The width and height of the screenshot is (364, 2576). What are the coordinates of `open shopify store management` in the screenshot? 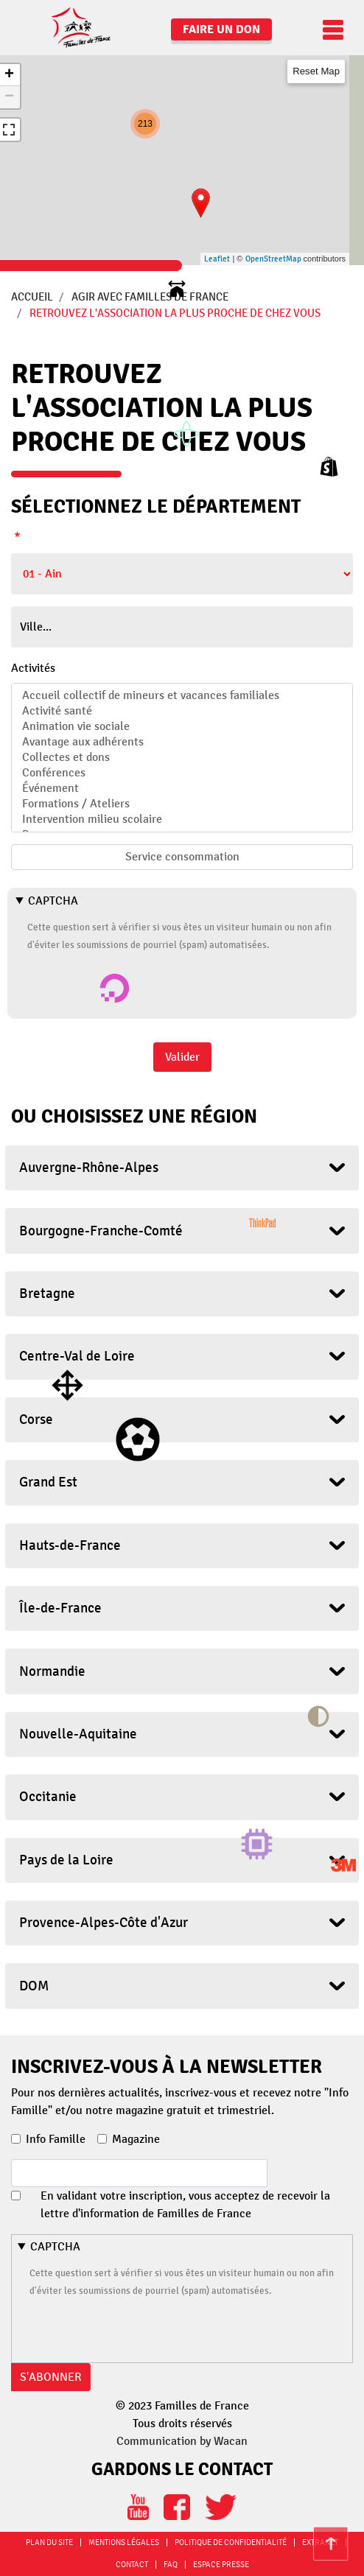 It's located at (329, 466).